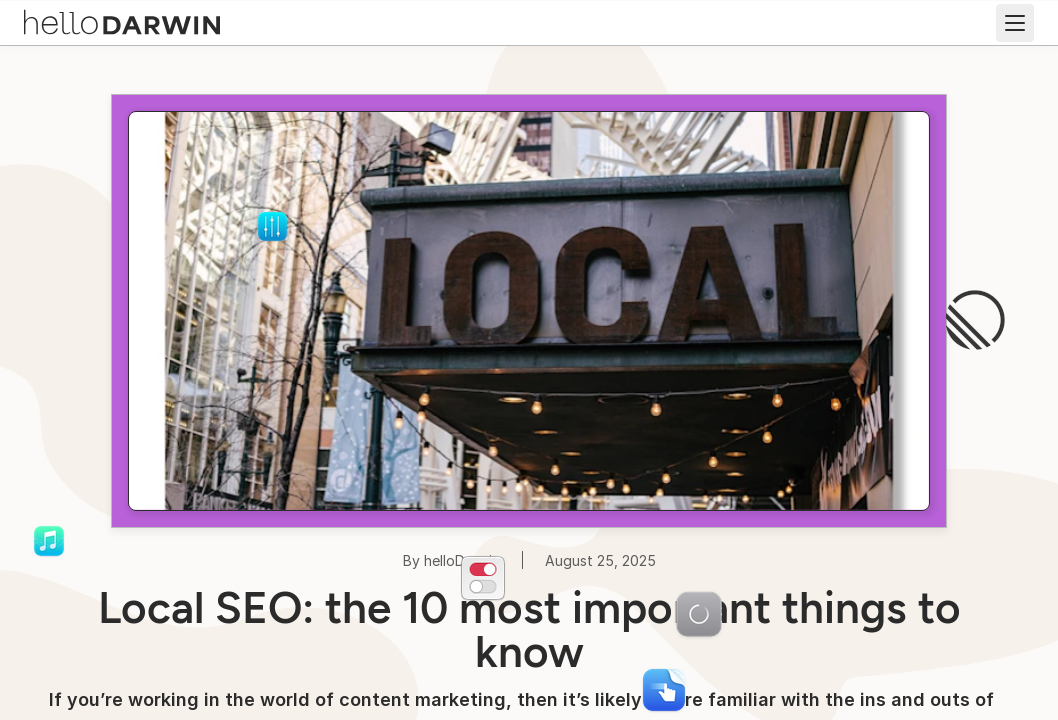  What do you see at coordinates (272, 226) in the screenshot?
I see `open easyeffects audio processing app` at bounding box center [272, 226].